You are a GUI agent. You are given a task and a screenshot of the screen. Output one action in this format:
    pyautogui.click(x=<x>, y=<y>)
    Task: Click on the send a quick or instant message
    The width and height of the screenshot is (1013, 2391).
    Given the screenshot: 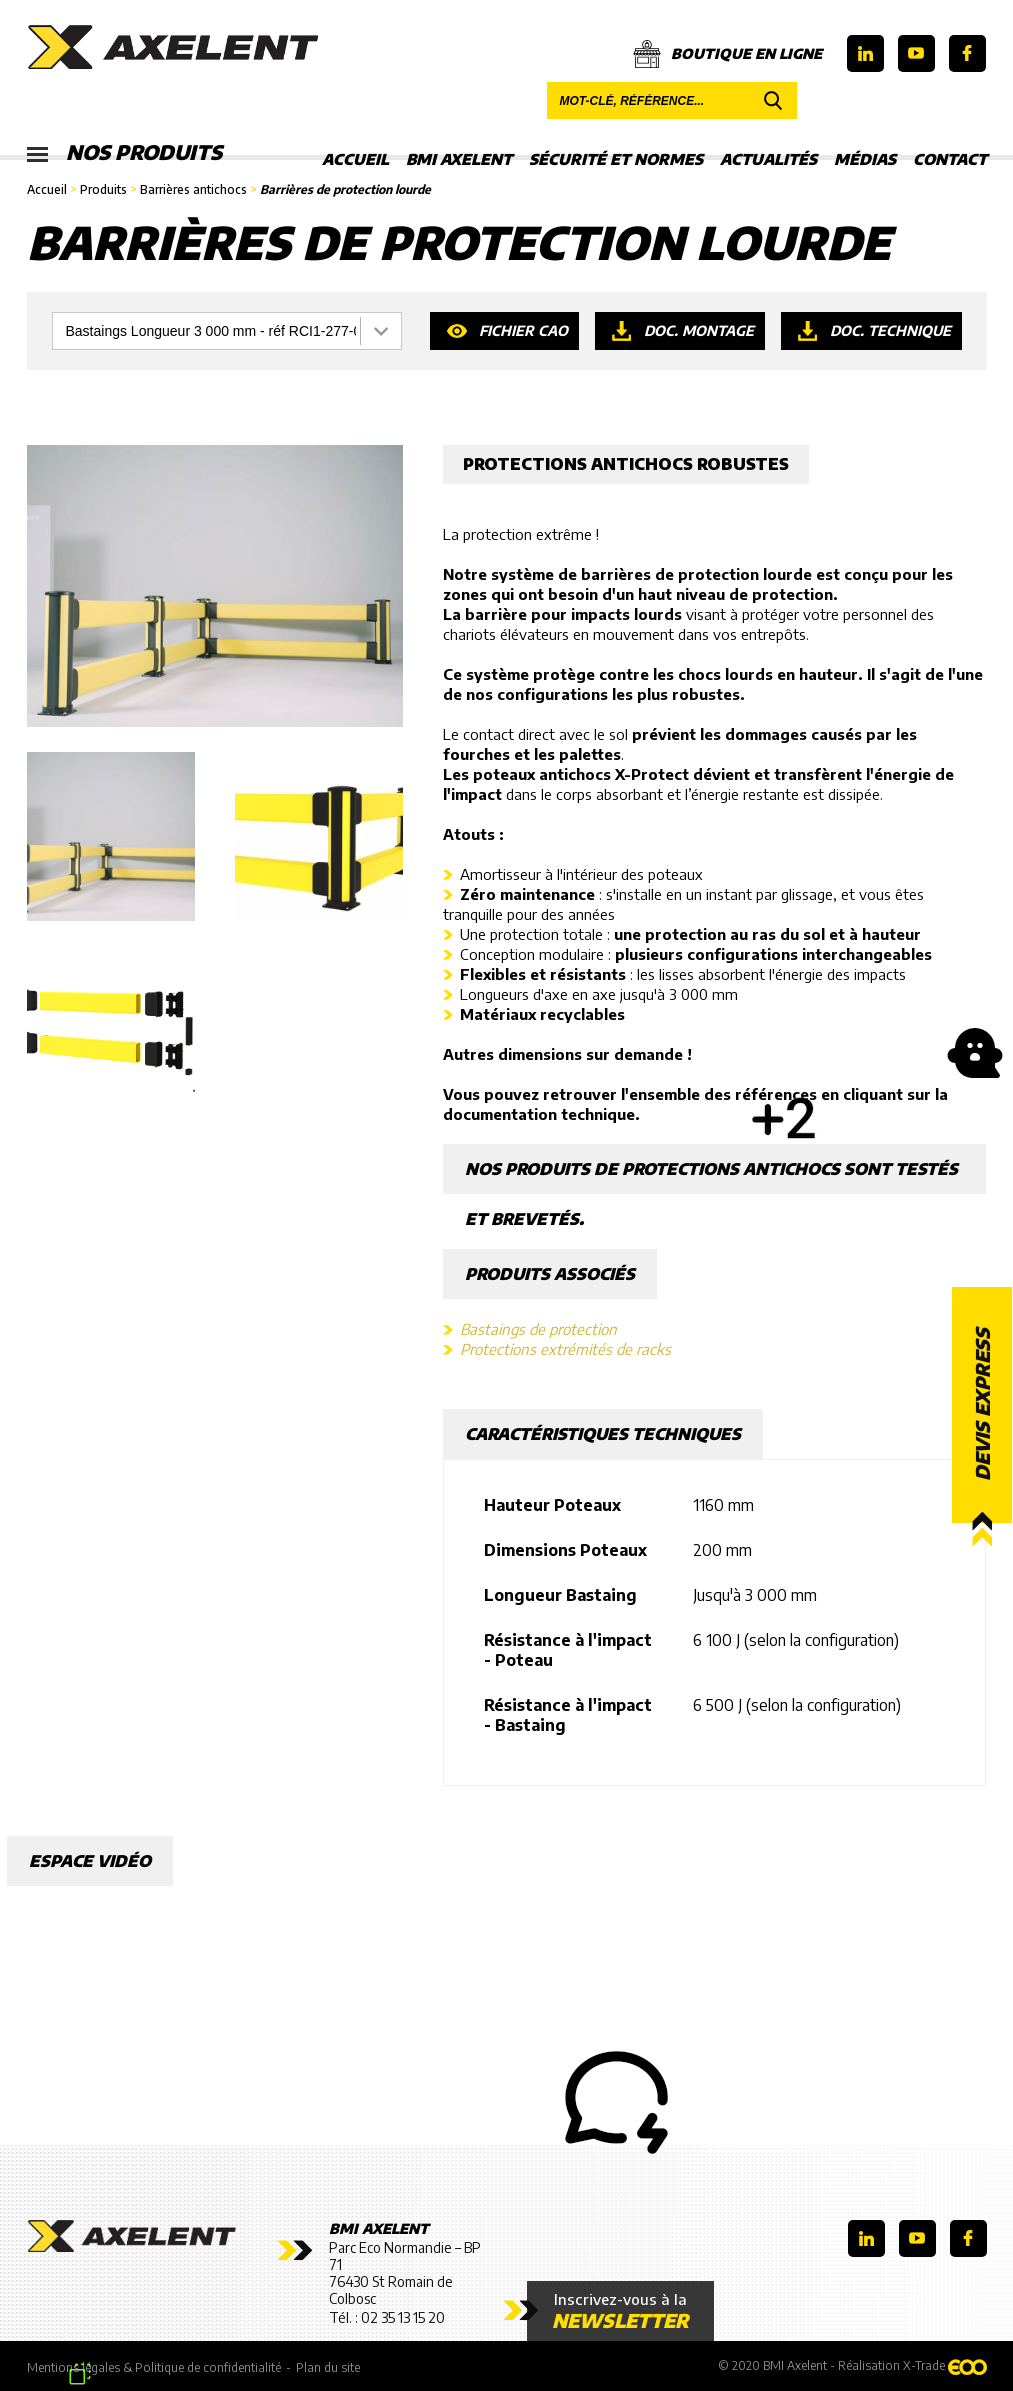 What is the action you would take?
    pyautogui.click(x=616, y=2097)
    